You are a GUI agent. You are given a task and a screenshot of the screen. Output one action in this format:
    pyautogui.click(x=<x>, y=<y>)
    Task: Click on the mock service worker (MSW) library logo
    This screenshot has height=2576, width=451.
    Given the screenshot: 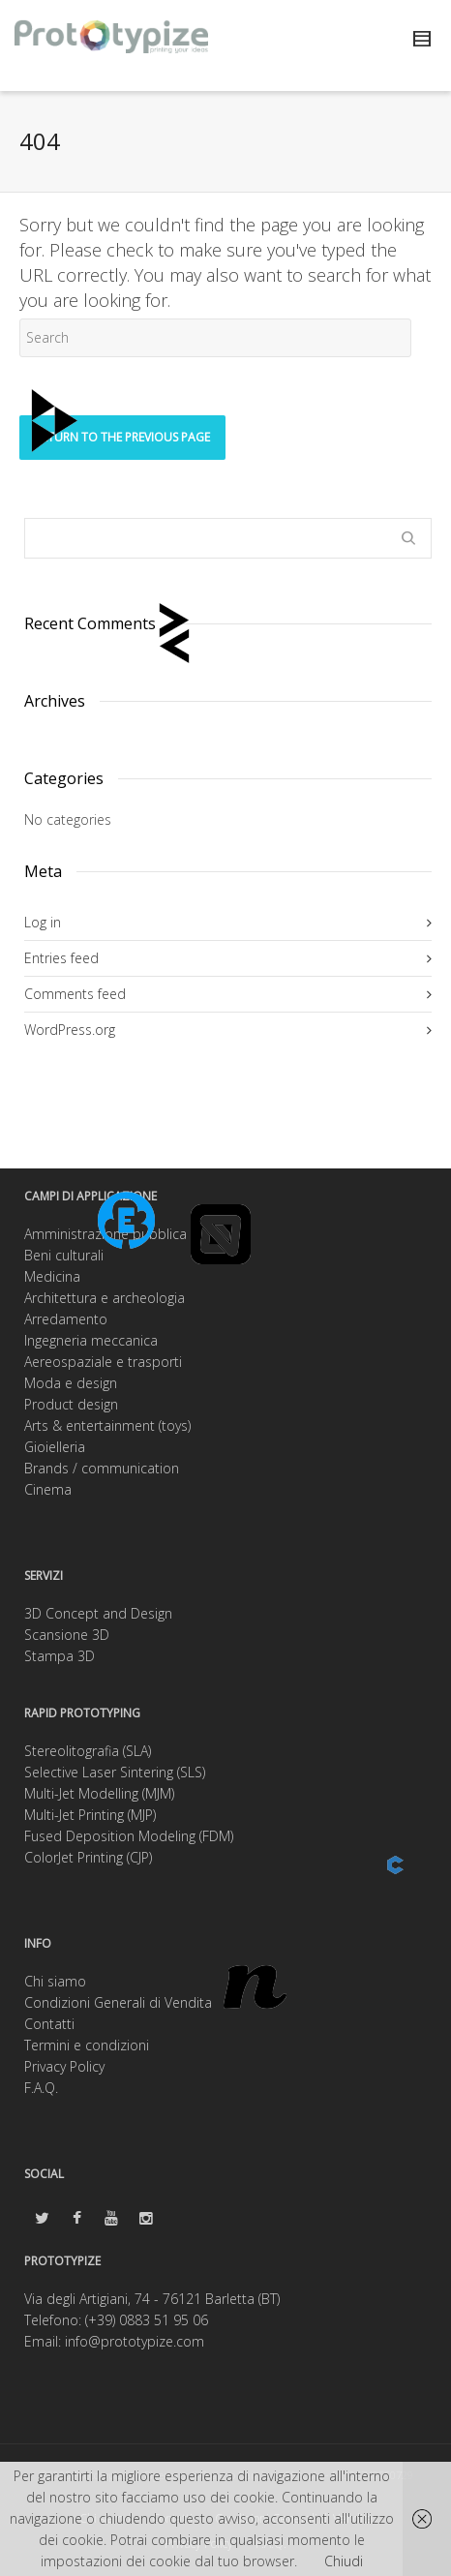 What is the action you would take?
    pyautogui.click(x=221, y=1234)
    